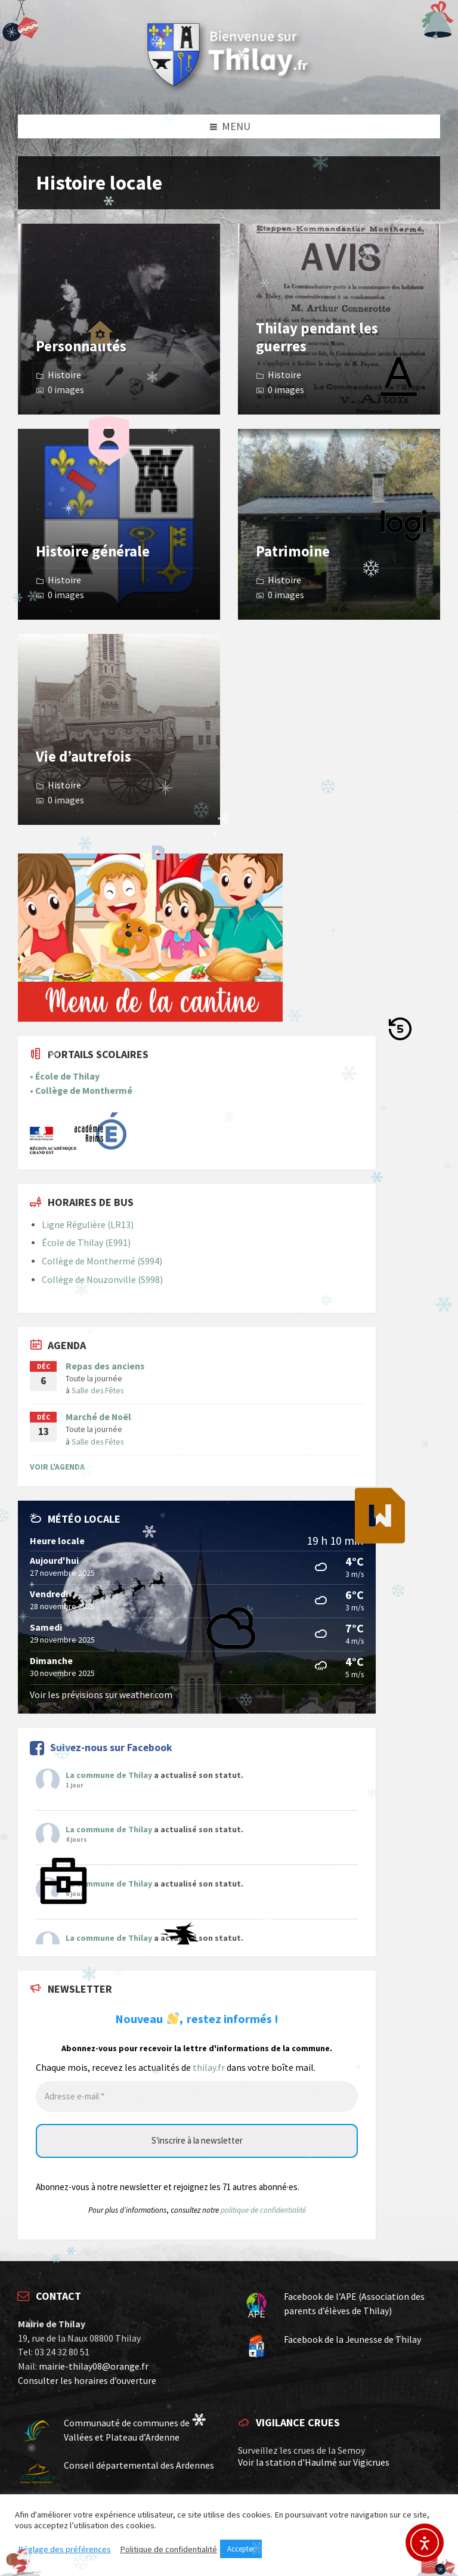 Image resolution: width=458 pixels, height=2576 pixels. Describe the element at coordinates (158, 852) in the screenshot. I see `view file analytics or chart report` at that location.